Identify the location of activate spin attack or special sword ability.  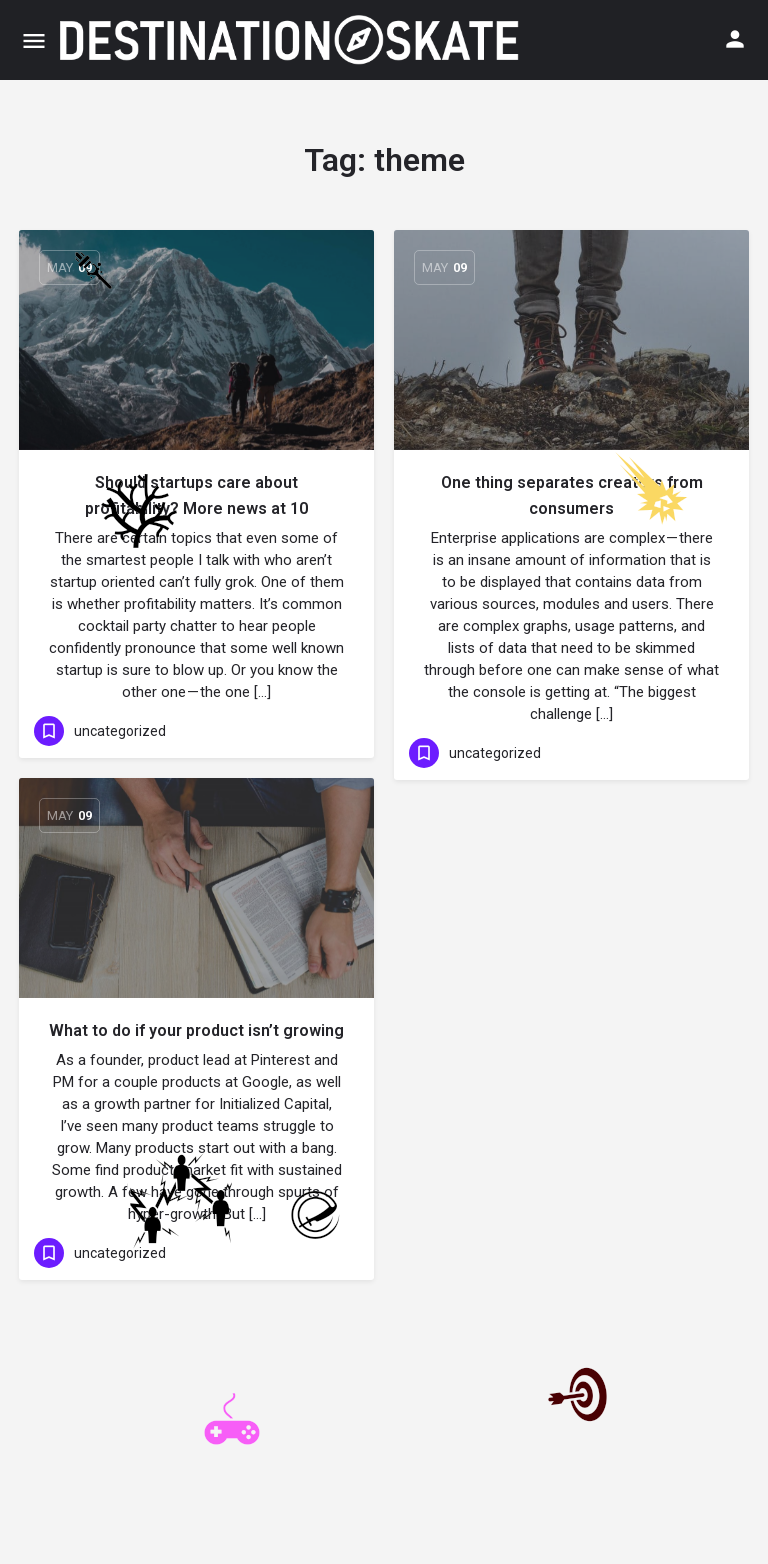
(315, 1215).